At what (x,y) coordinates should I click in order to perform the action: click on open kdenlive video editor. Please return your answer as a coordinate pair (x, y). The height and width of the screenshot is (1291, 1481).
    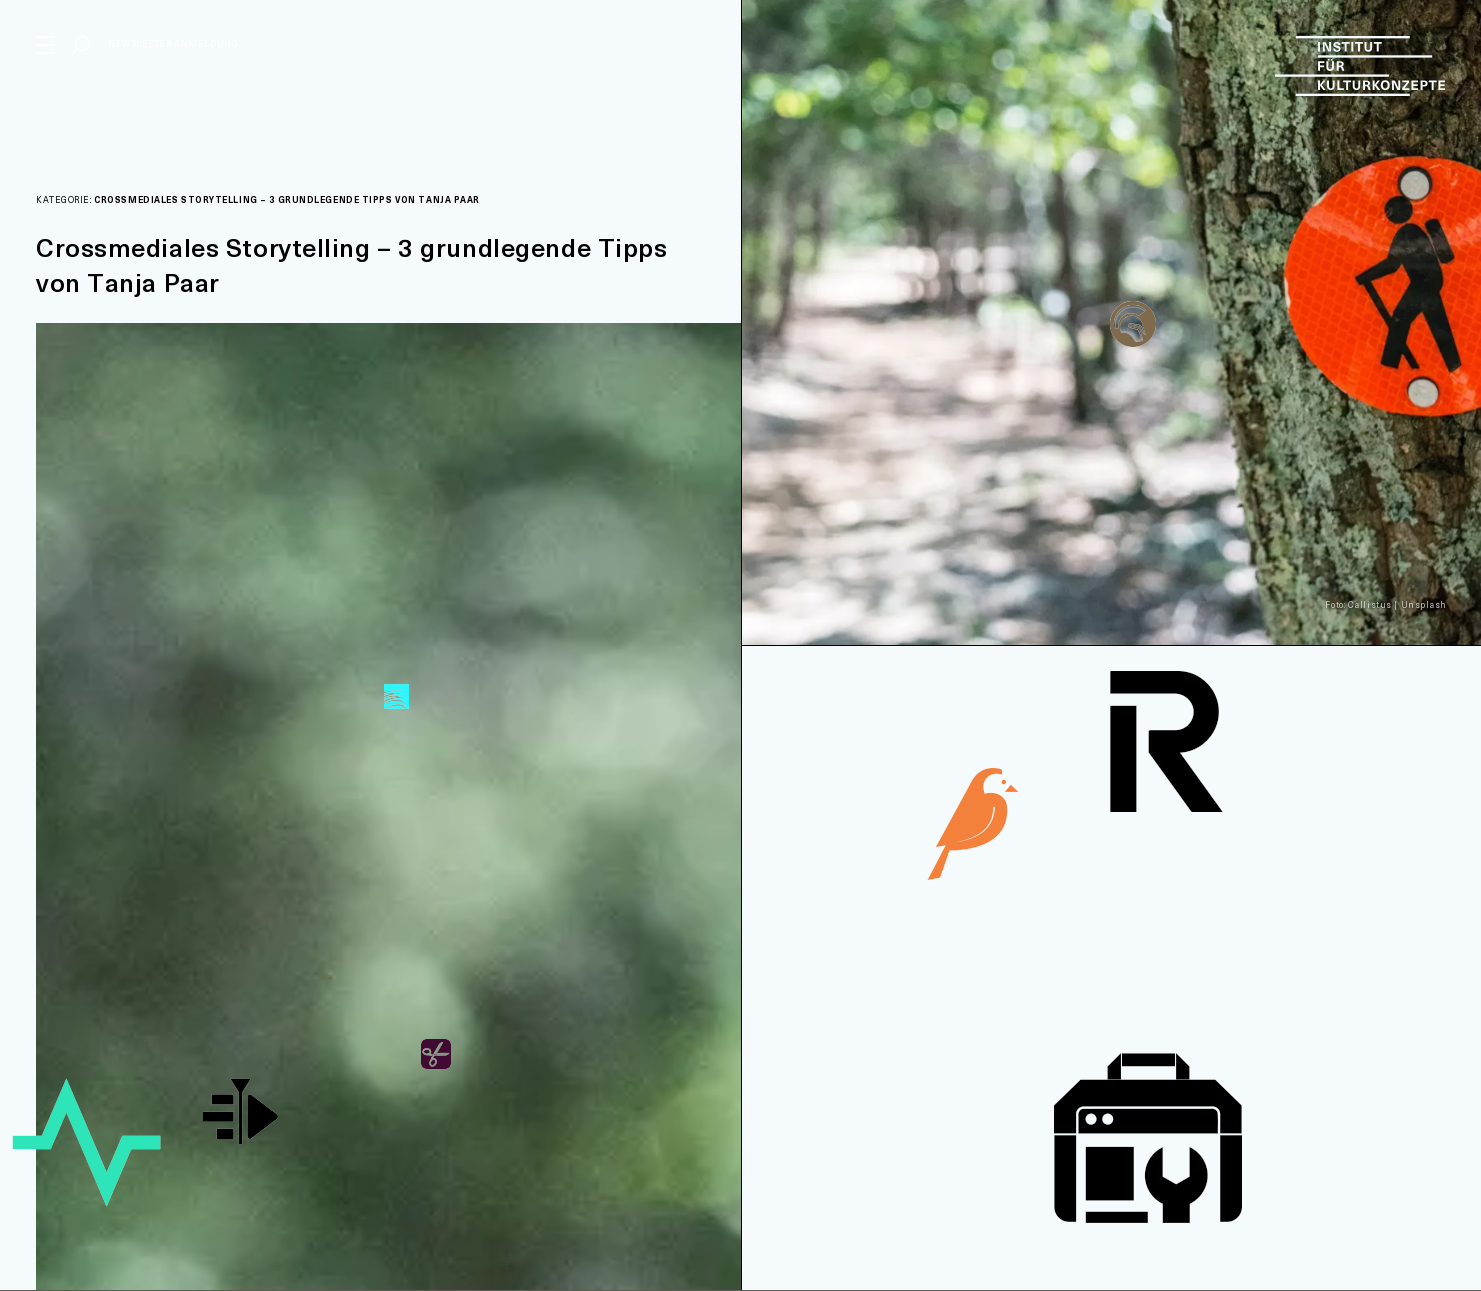
    Looking at the image, I should click on (240, 1111).